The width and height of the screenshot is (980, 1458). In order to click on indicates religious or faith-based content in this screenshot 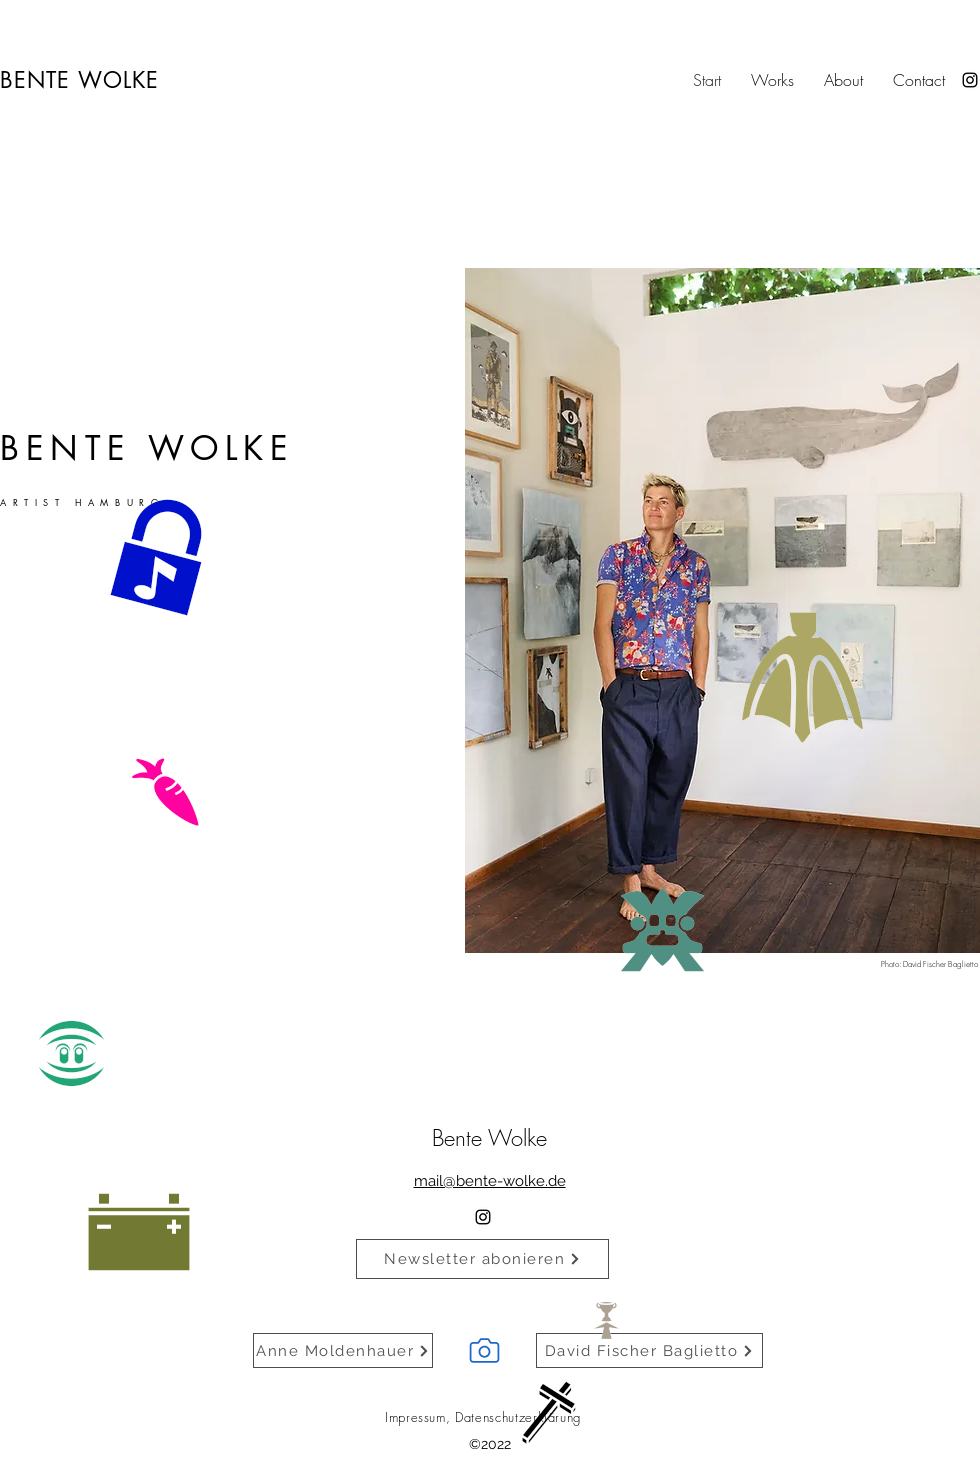, I will do `click(551, 1412)`.